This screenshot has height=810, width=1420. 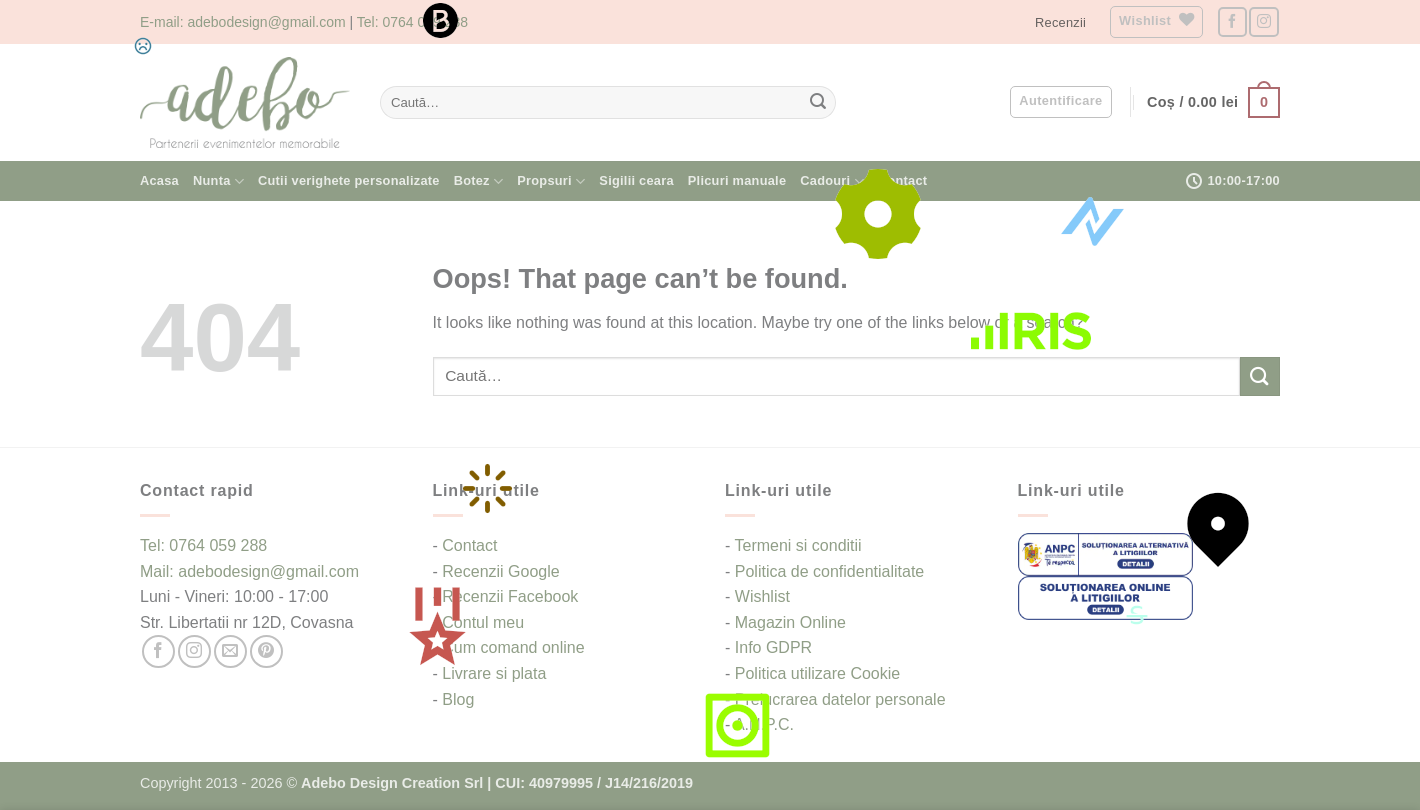 I want to click on view location on map, so click(x=1218, y=527).